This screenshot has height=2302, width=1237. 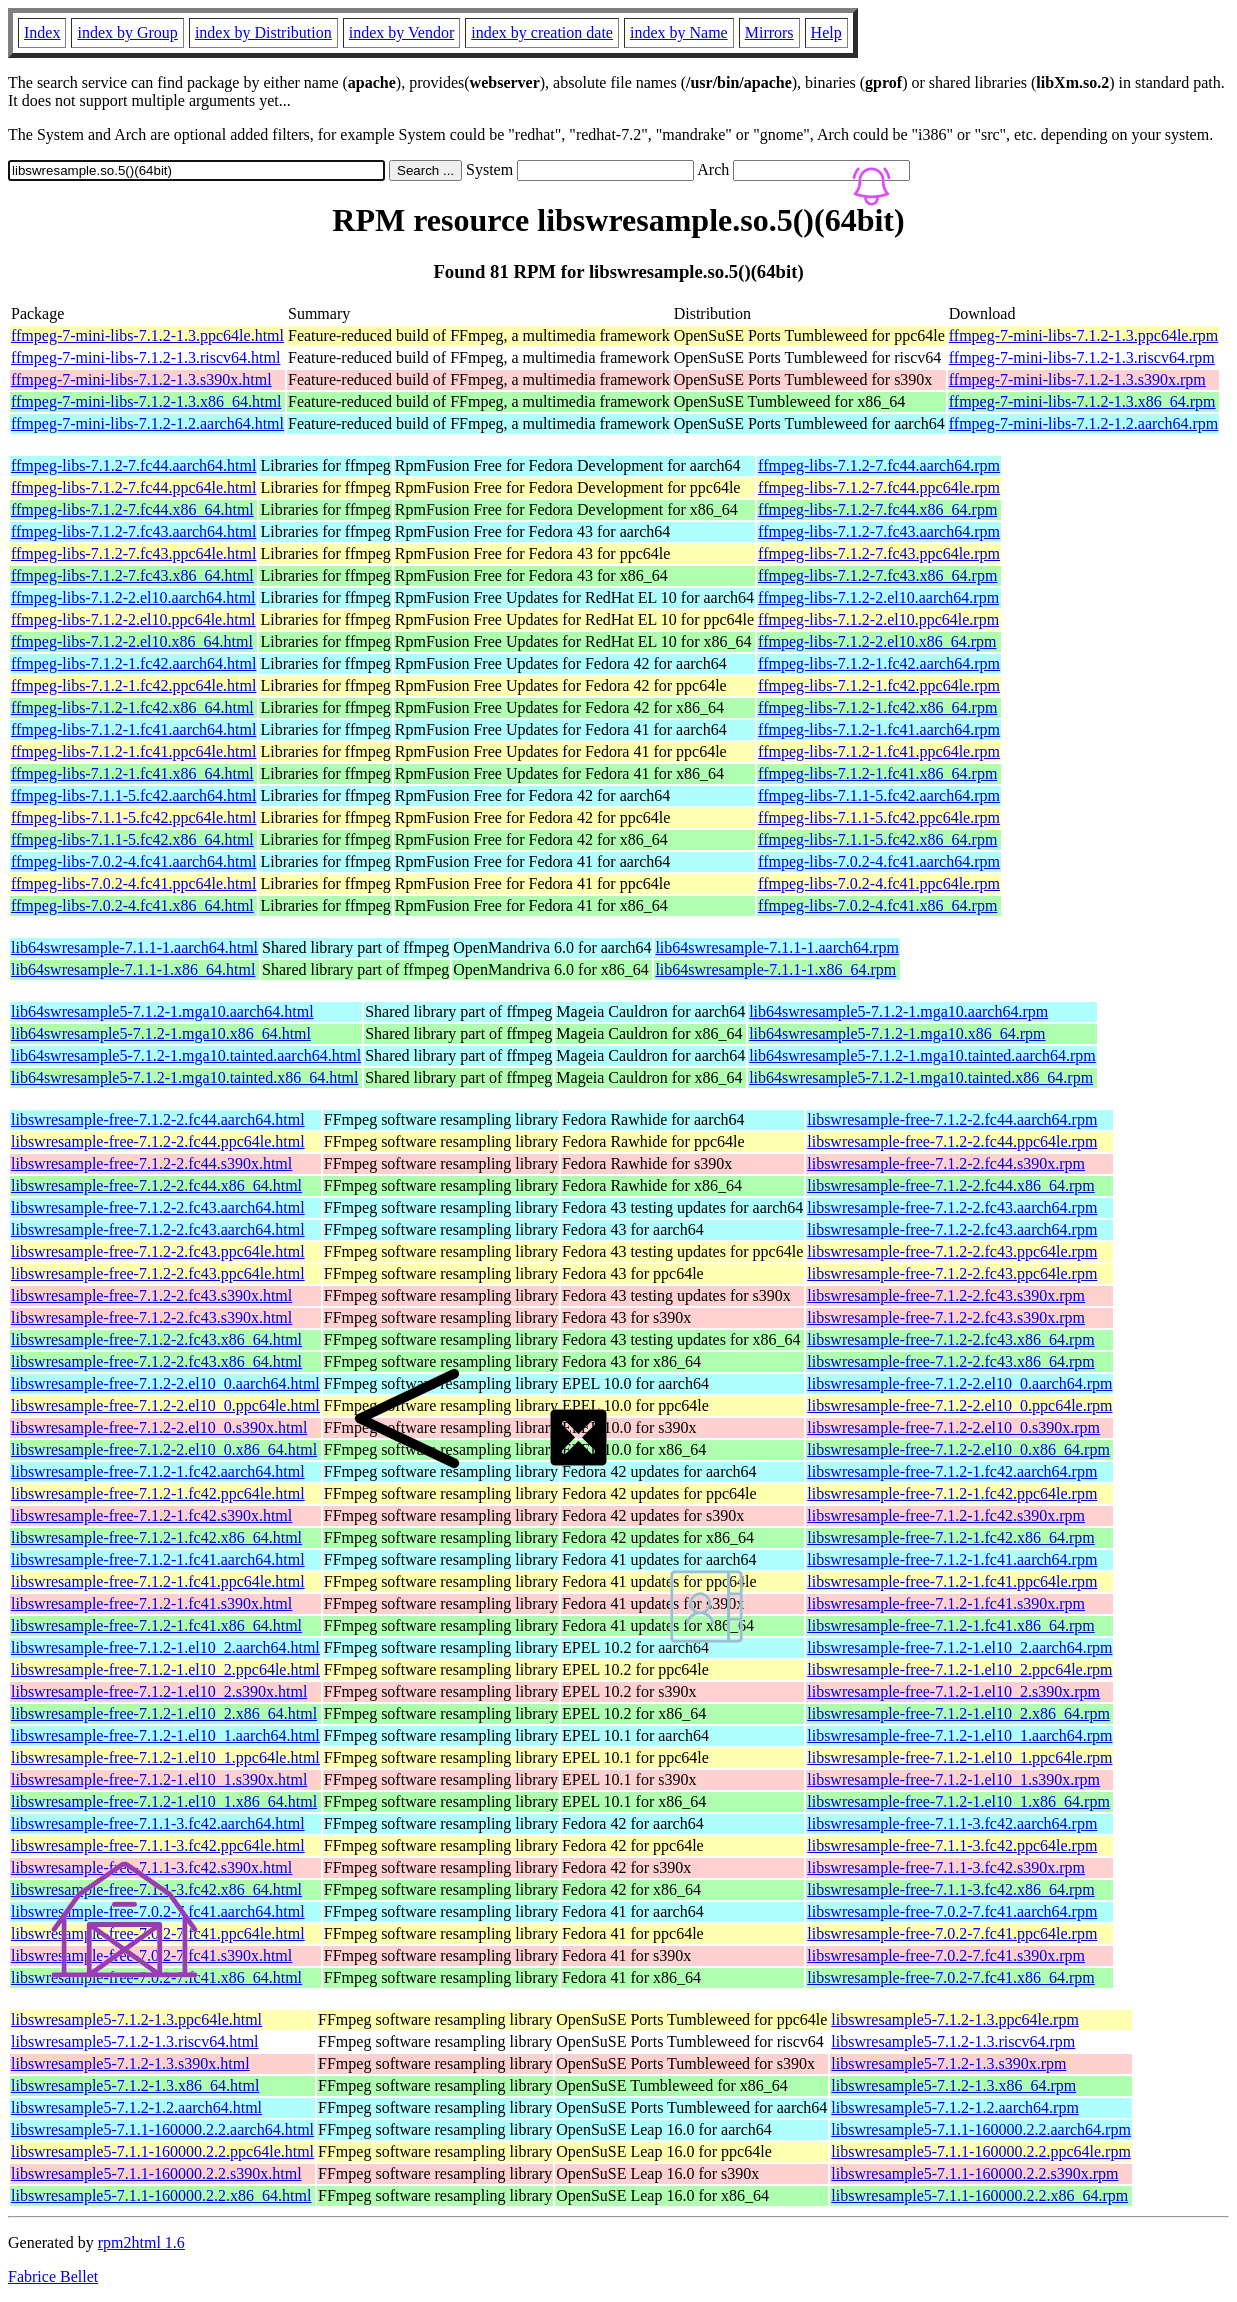 What do you see at coordinates (578, 1437) in the screenshot?
I see `close or dismiss a window` at bounding box center [578, 1437].